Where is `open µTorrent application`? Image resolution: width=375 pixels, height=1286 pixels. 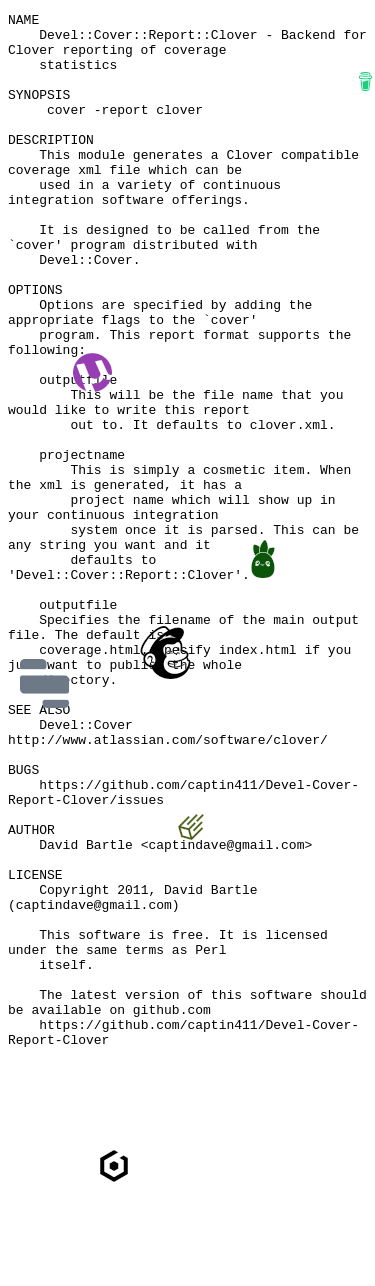 open µTorrent application is located at coordinates (92, 372).